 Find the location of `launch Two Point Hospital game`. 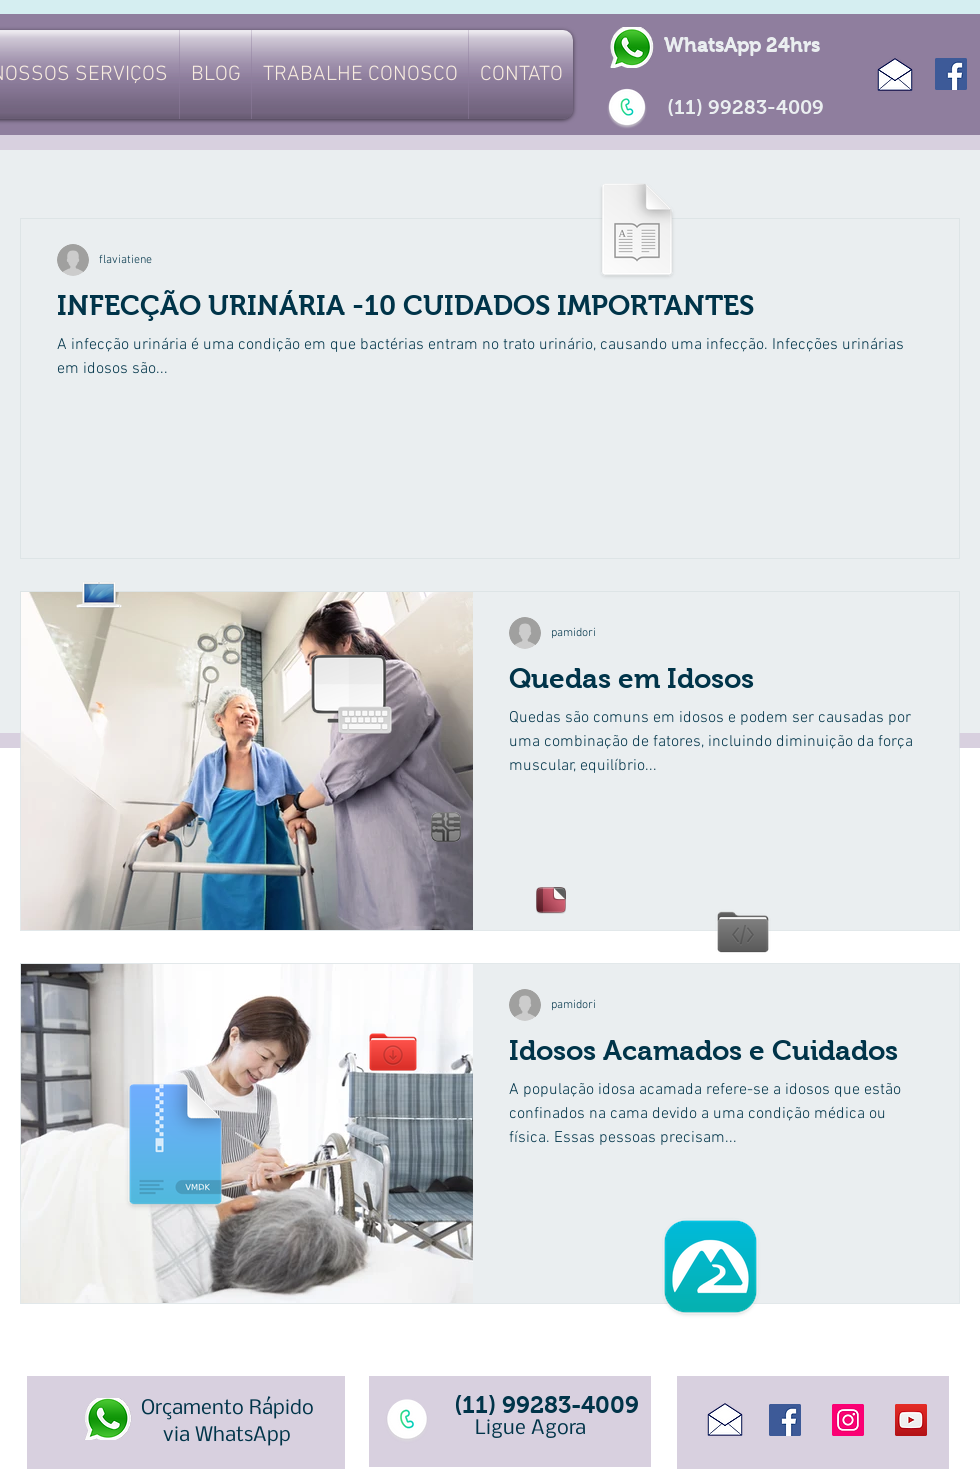

launch Two Point Hospital game is located at coordinates (710, 1266).